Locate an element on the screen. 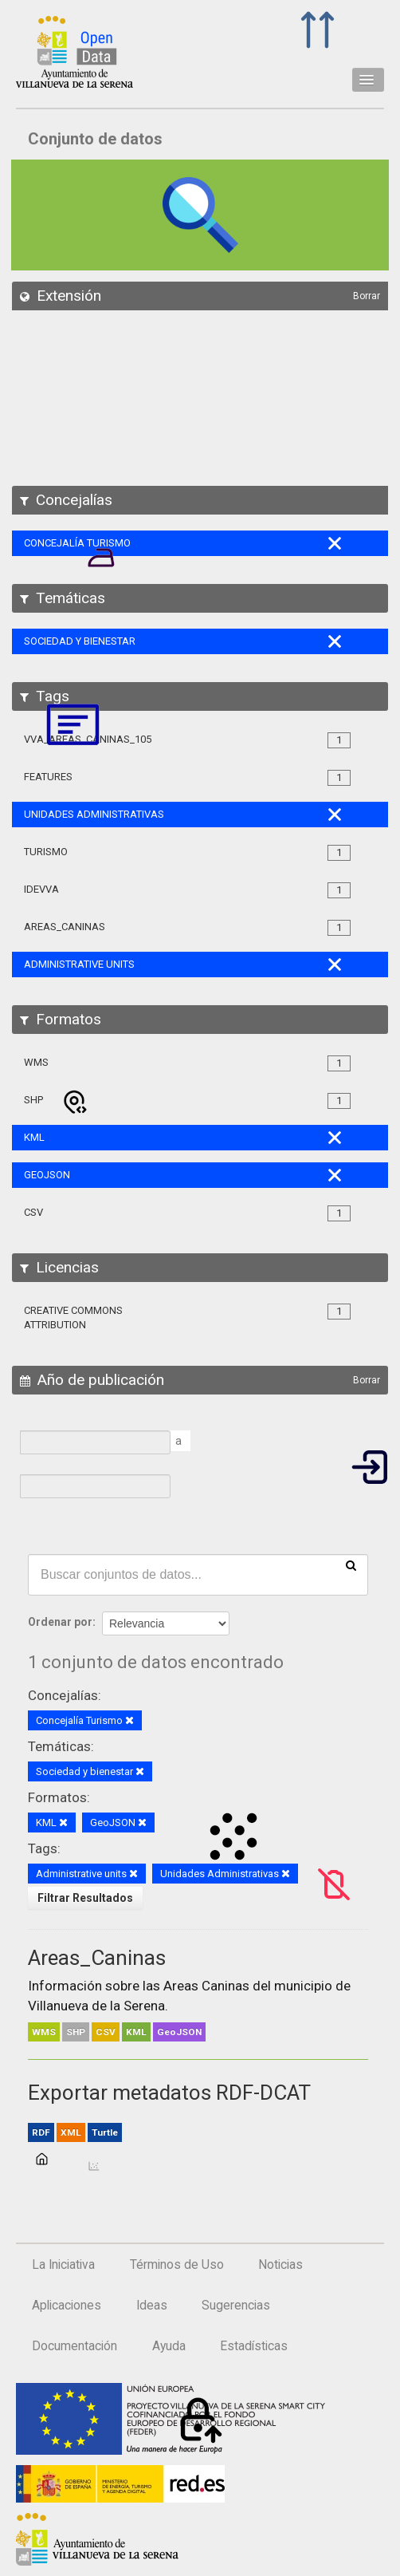 Image resolution: width=400 pixels, height=2576 pixels. view ironing or garment care instructions is located at coordinates (101, 558).